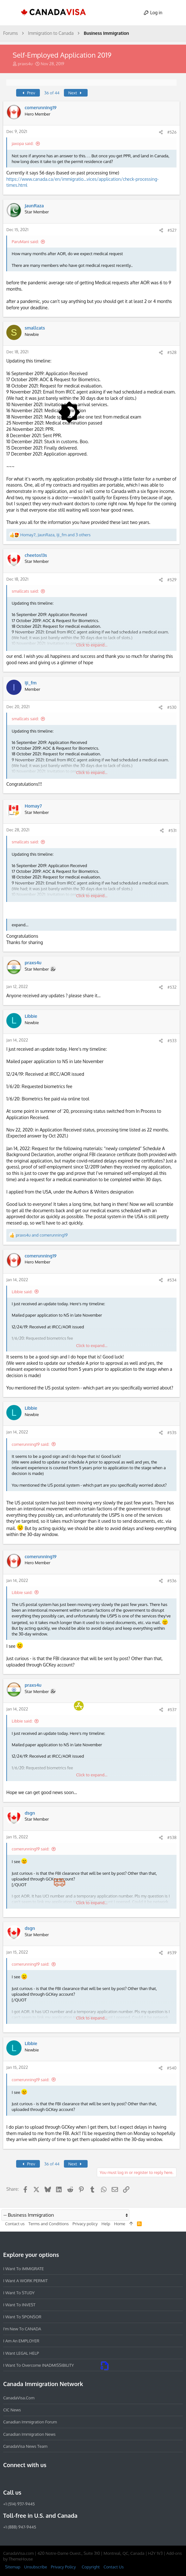 The image size is (186, 2576). Describe the element at coordinates (59, 1882) in the screenshot. I see `track delivery or shipping status` at that location.